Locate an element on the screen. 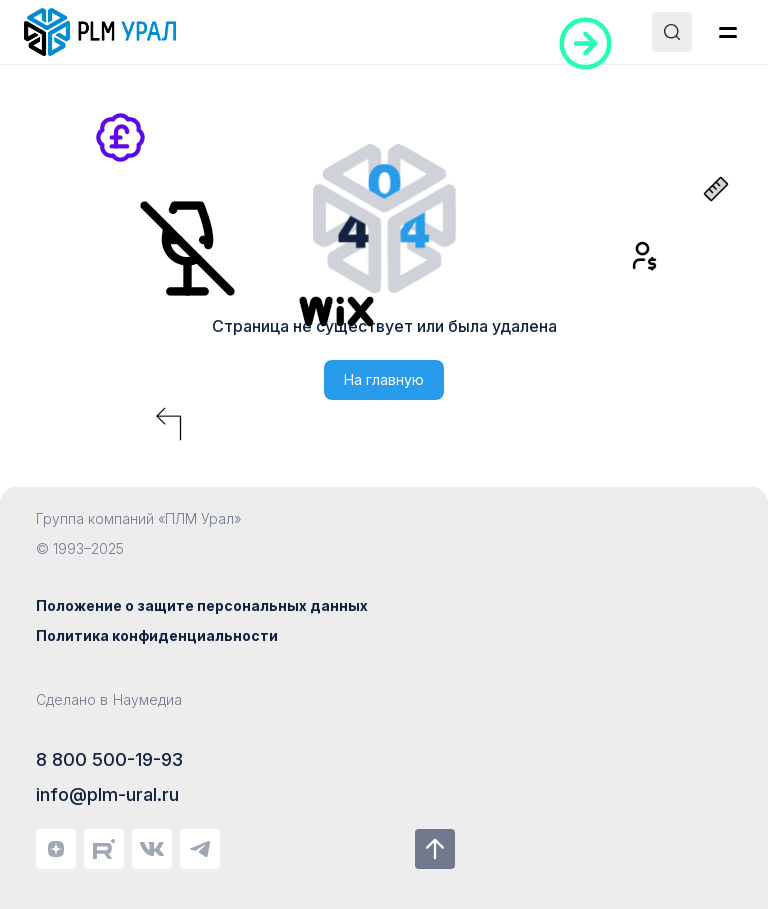 This screenshot has width=768, height=909. link to Wix website builder is located at coordinates (336, 311).